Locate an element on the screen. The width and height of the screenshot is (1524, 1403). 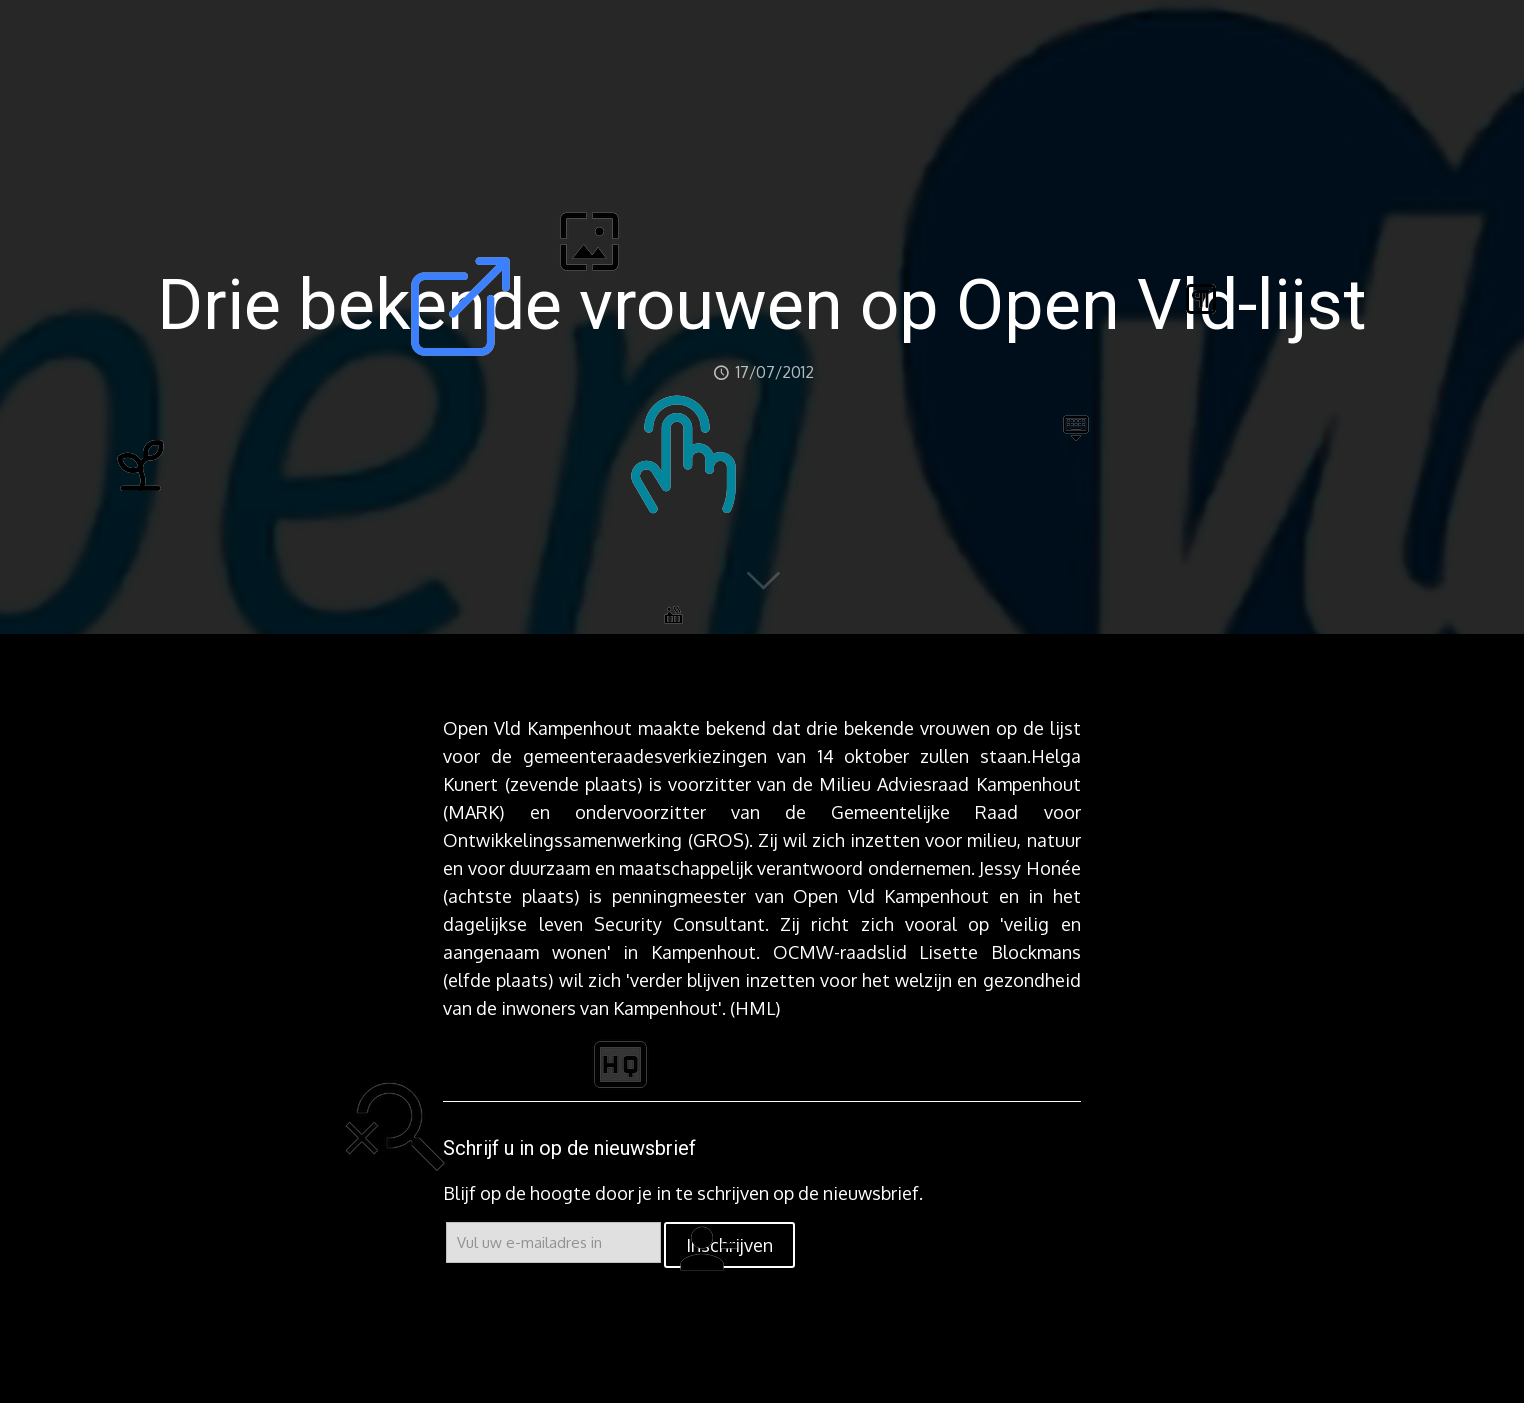
change wallpaper or background image is located at coordinates (589, 241).